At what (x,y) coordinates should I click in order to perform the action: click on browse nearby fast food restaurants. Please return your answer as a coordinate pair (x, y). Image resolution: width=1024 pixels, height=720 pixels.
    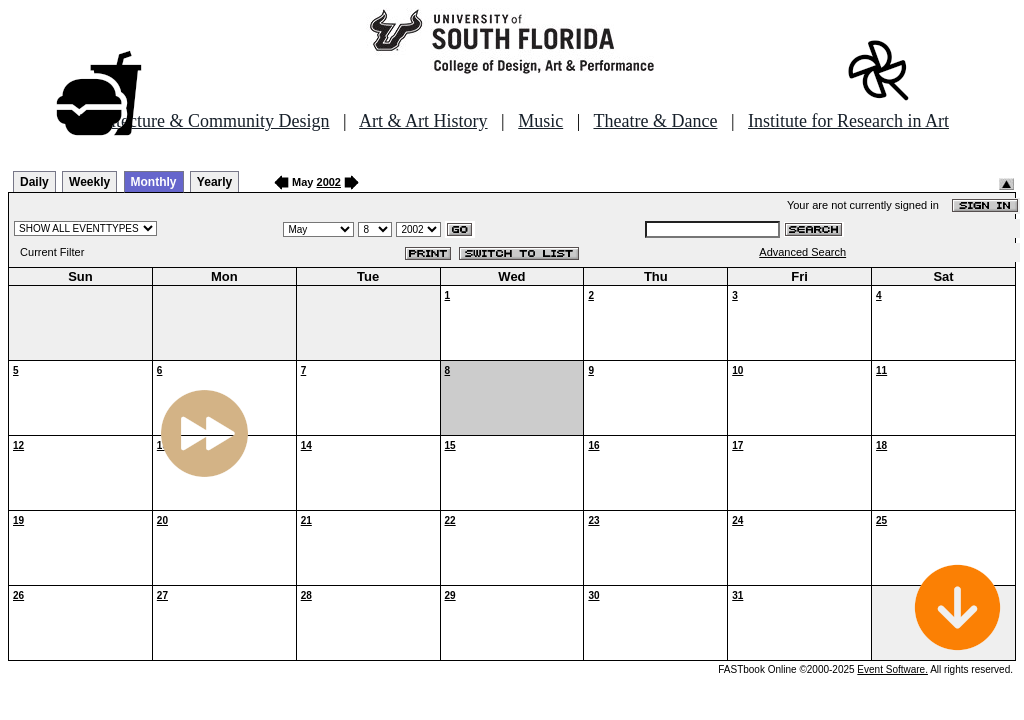
    Looking at the image, I should click on (99, 93).